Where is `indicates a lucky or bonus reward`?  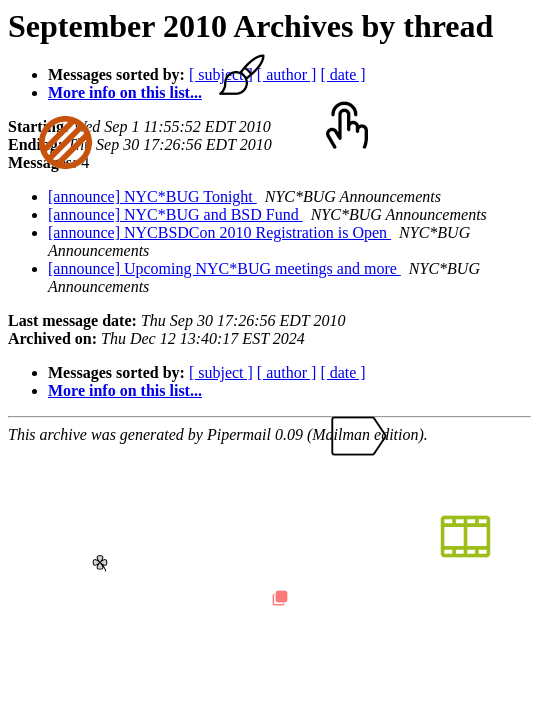
indicates a lucky or bonus reward is located at coordinates (100, 563).